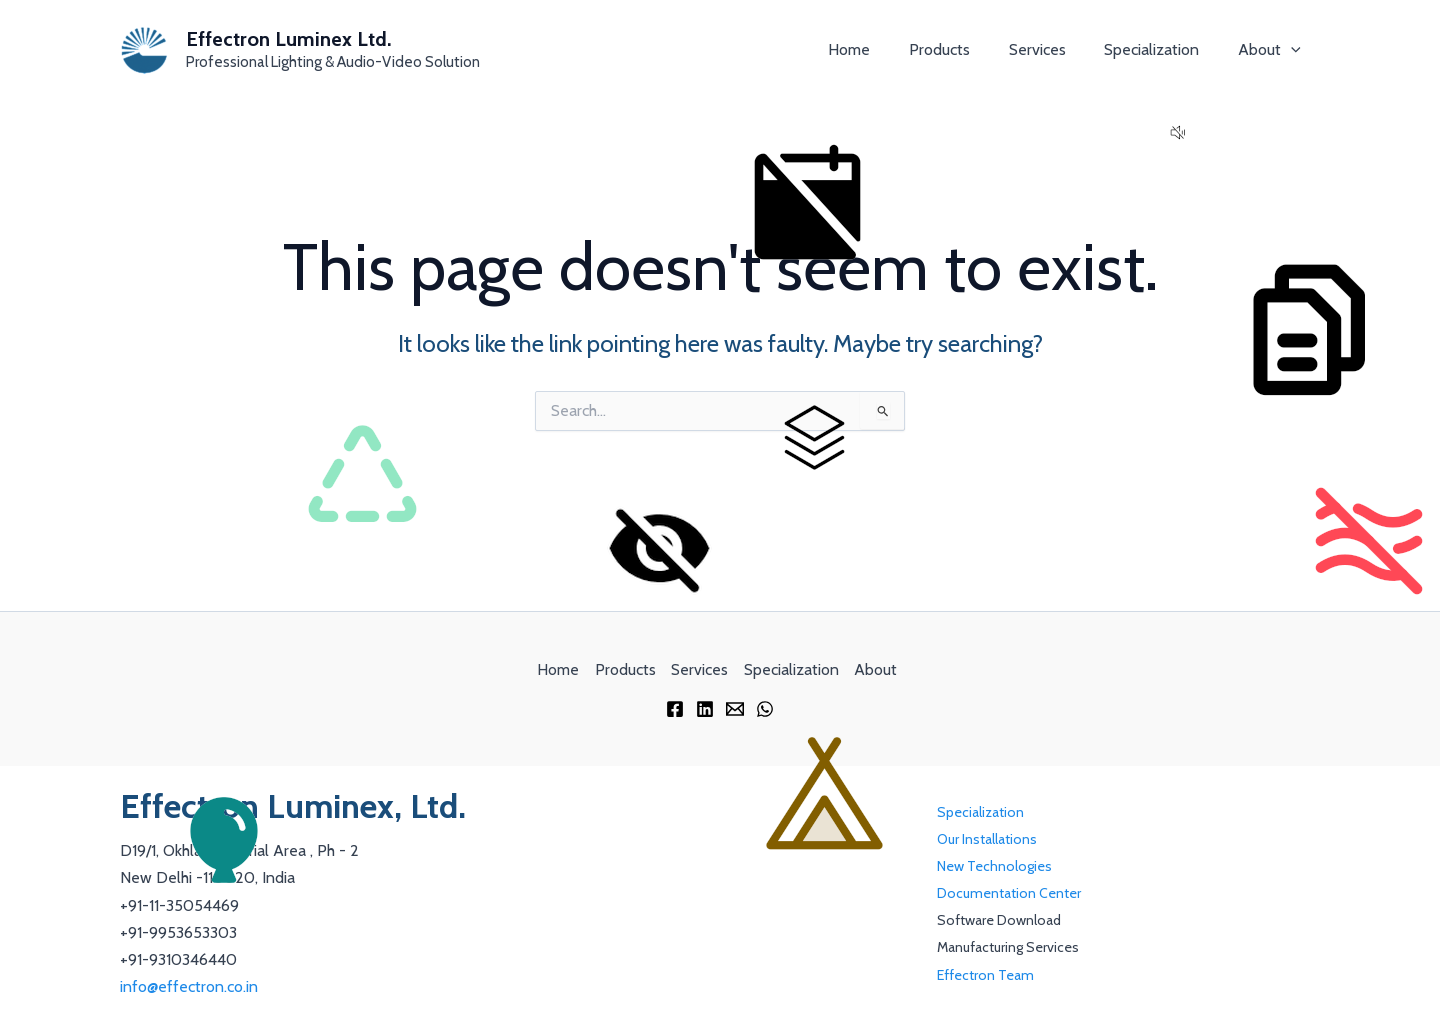 Image resolution: width=1440 pixels, height=1021 pixels. Describe the element at coordinates (807, 206) in the screenshot. I see `disable or cancel calendar events` at that location.